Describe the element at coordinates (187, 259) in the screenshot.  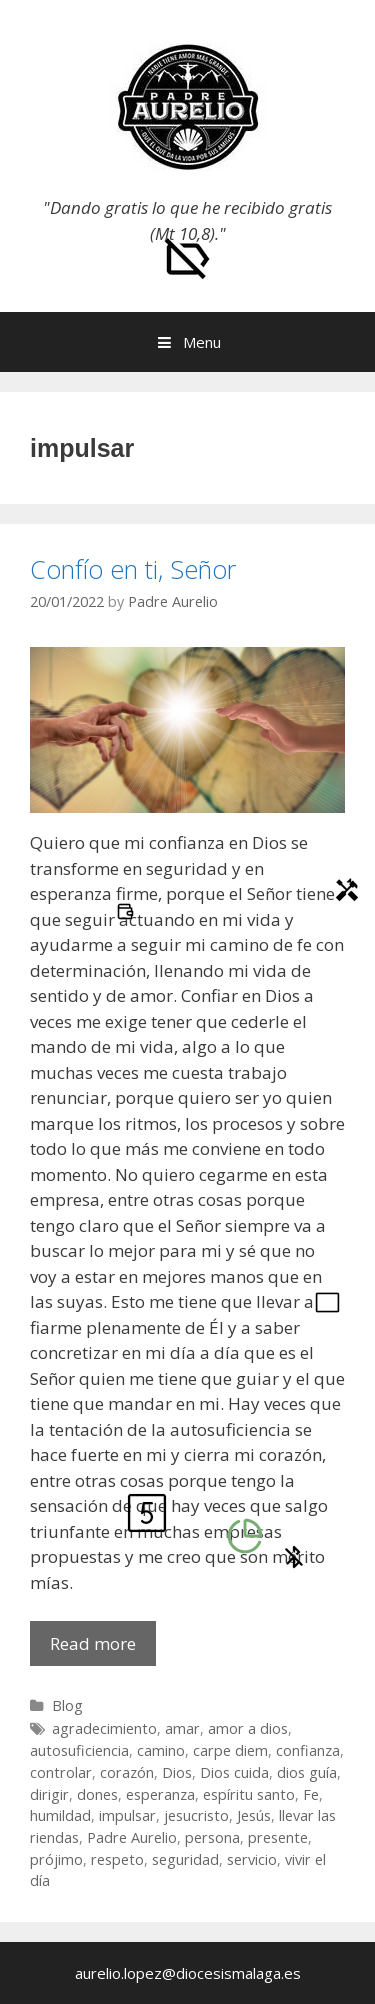
I see `remove a label or tag from an item` at that location.